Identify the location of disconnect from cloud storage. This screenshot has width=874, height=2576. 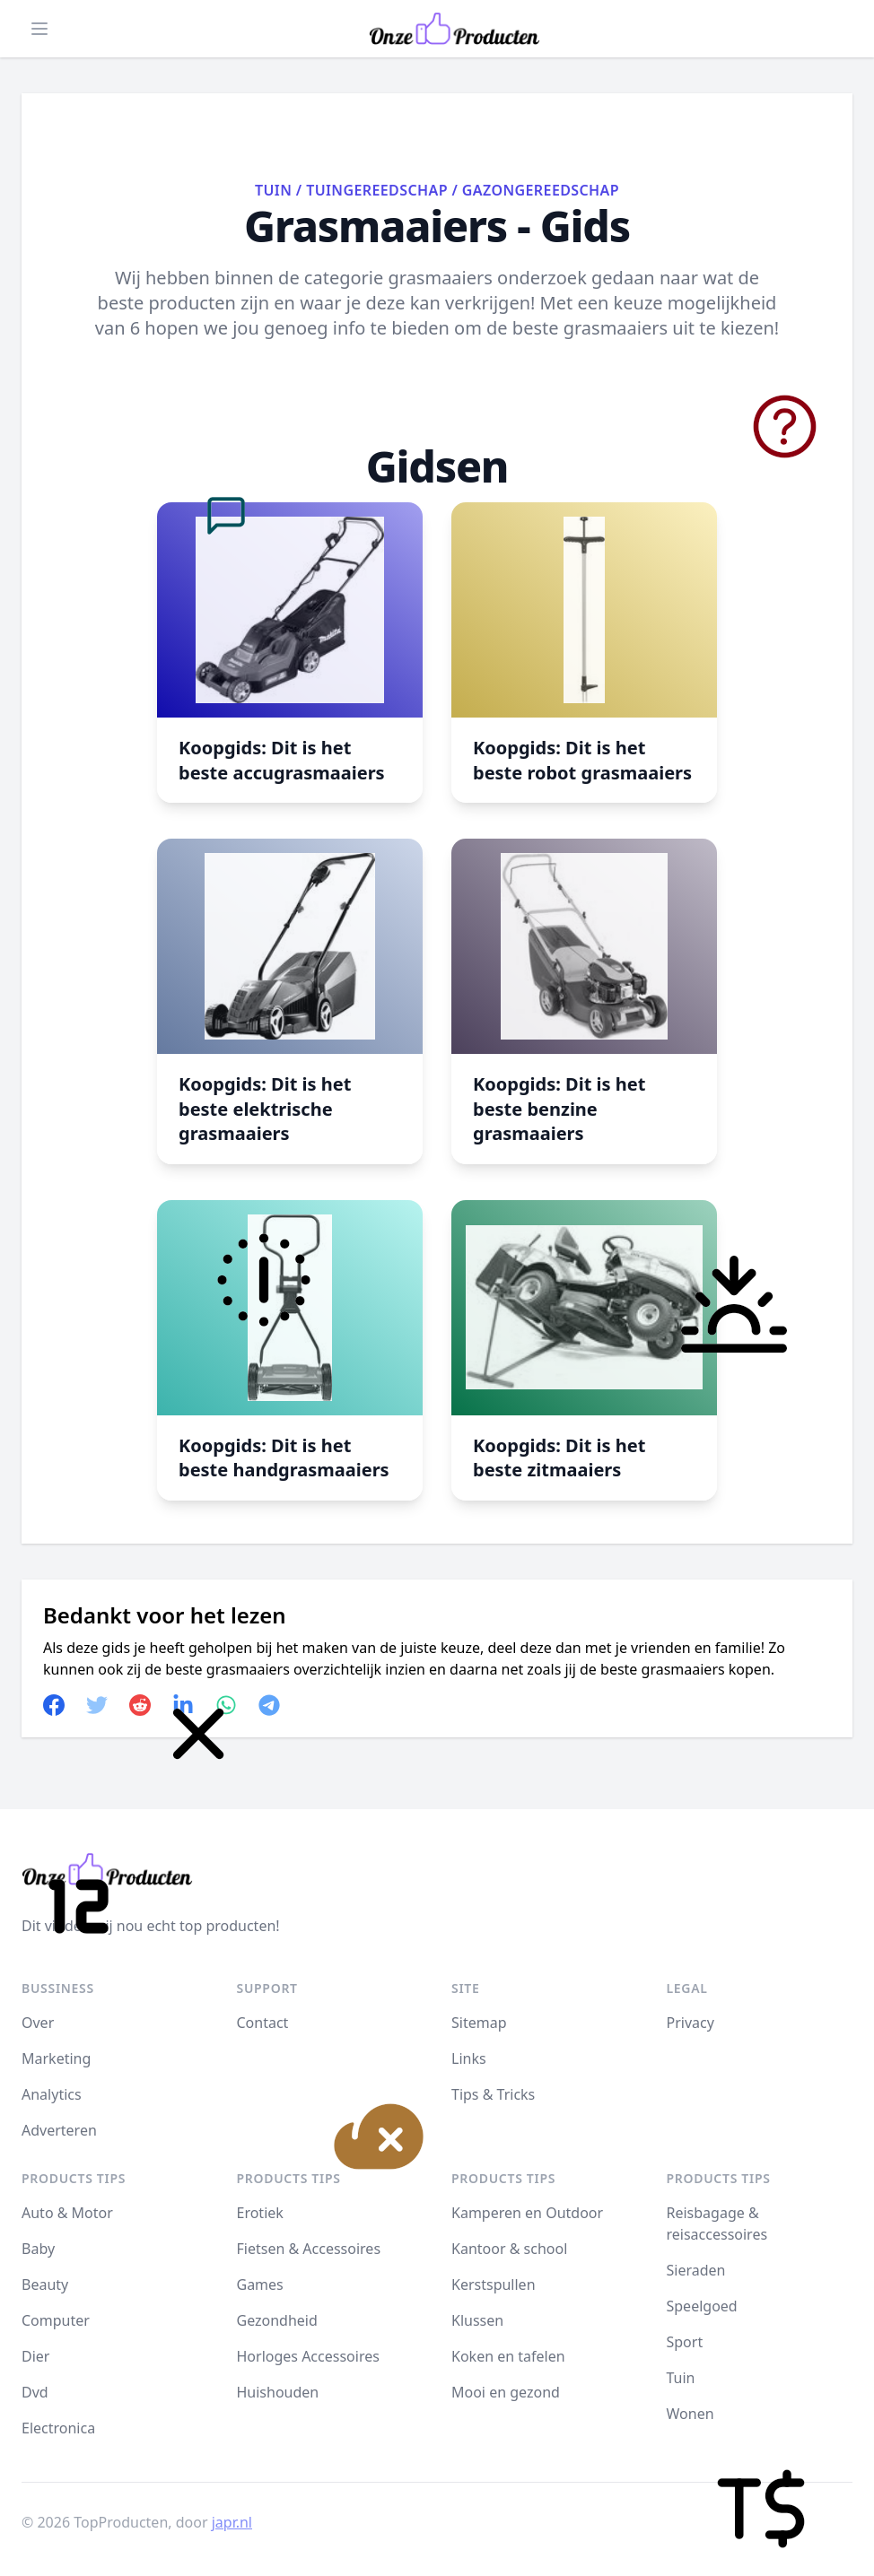
(379, 2137).